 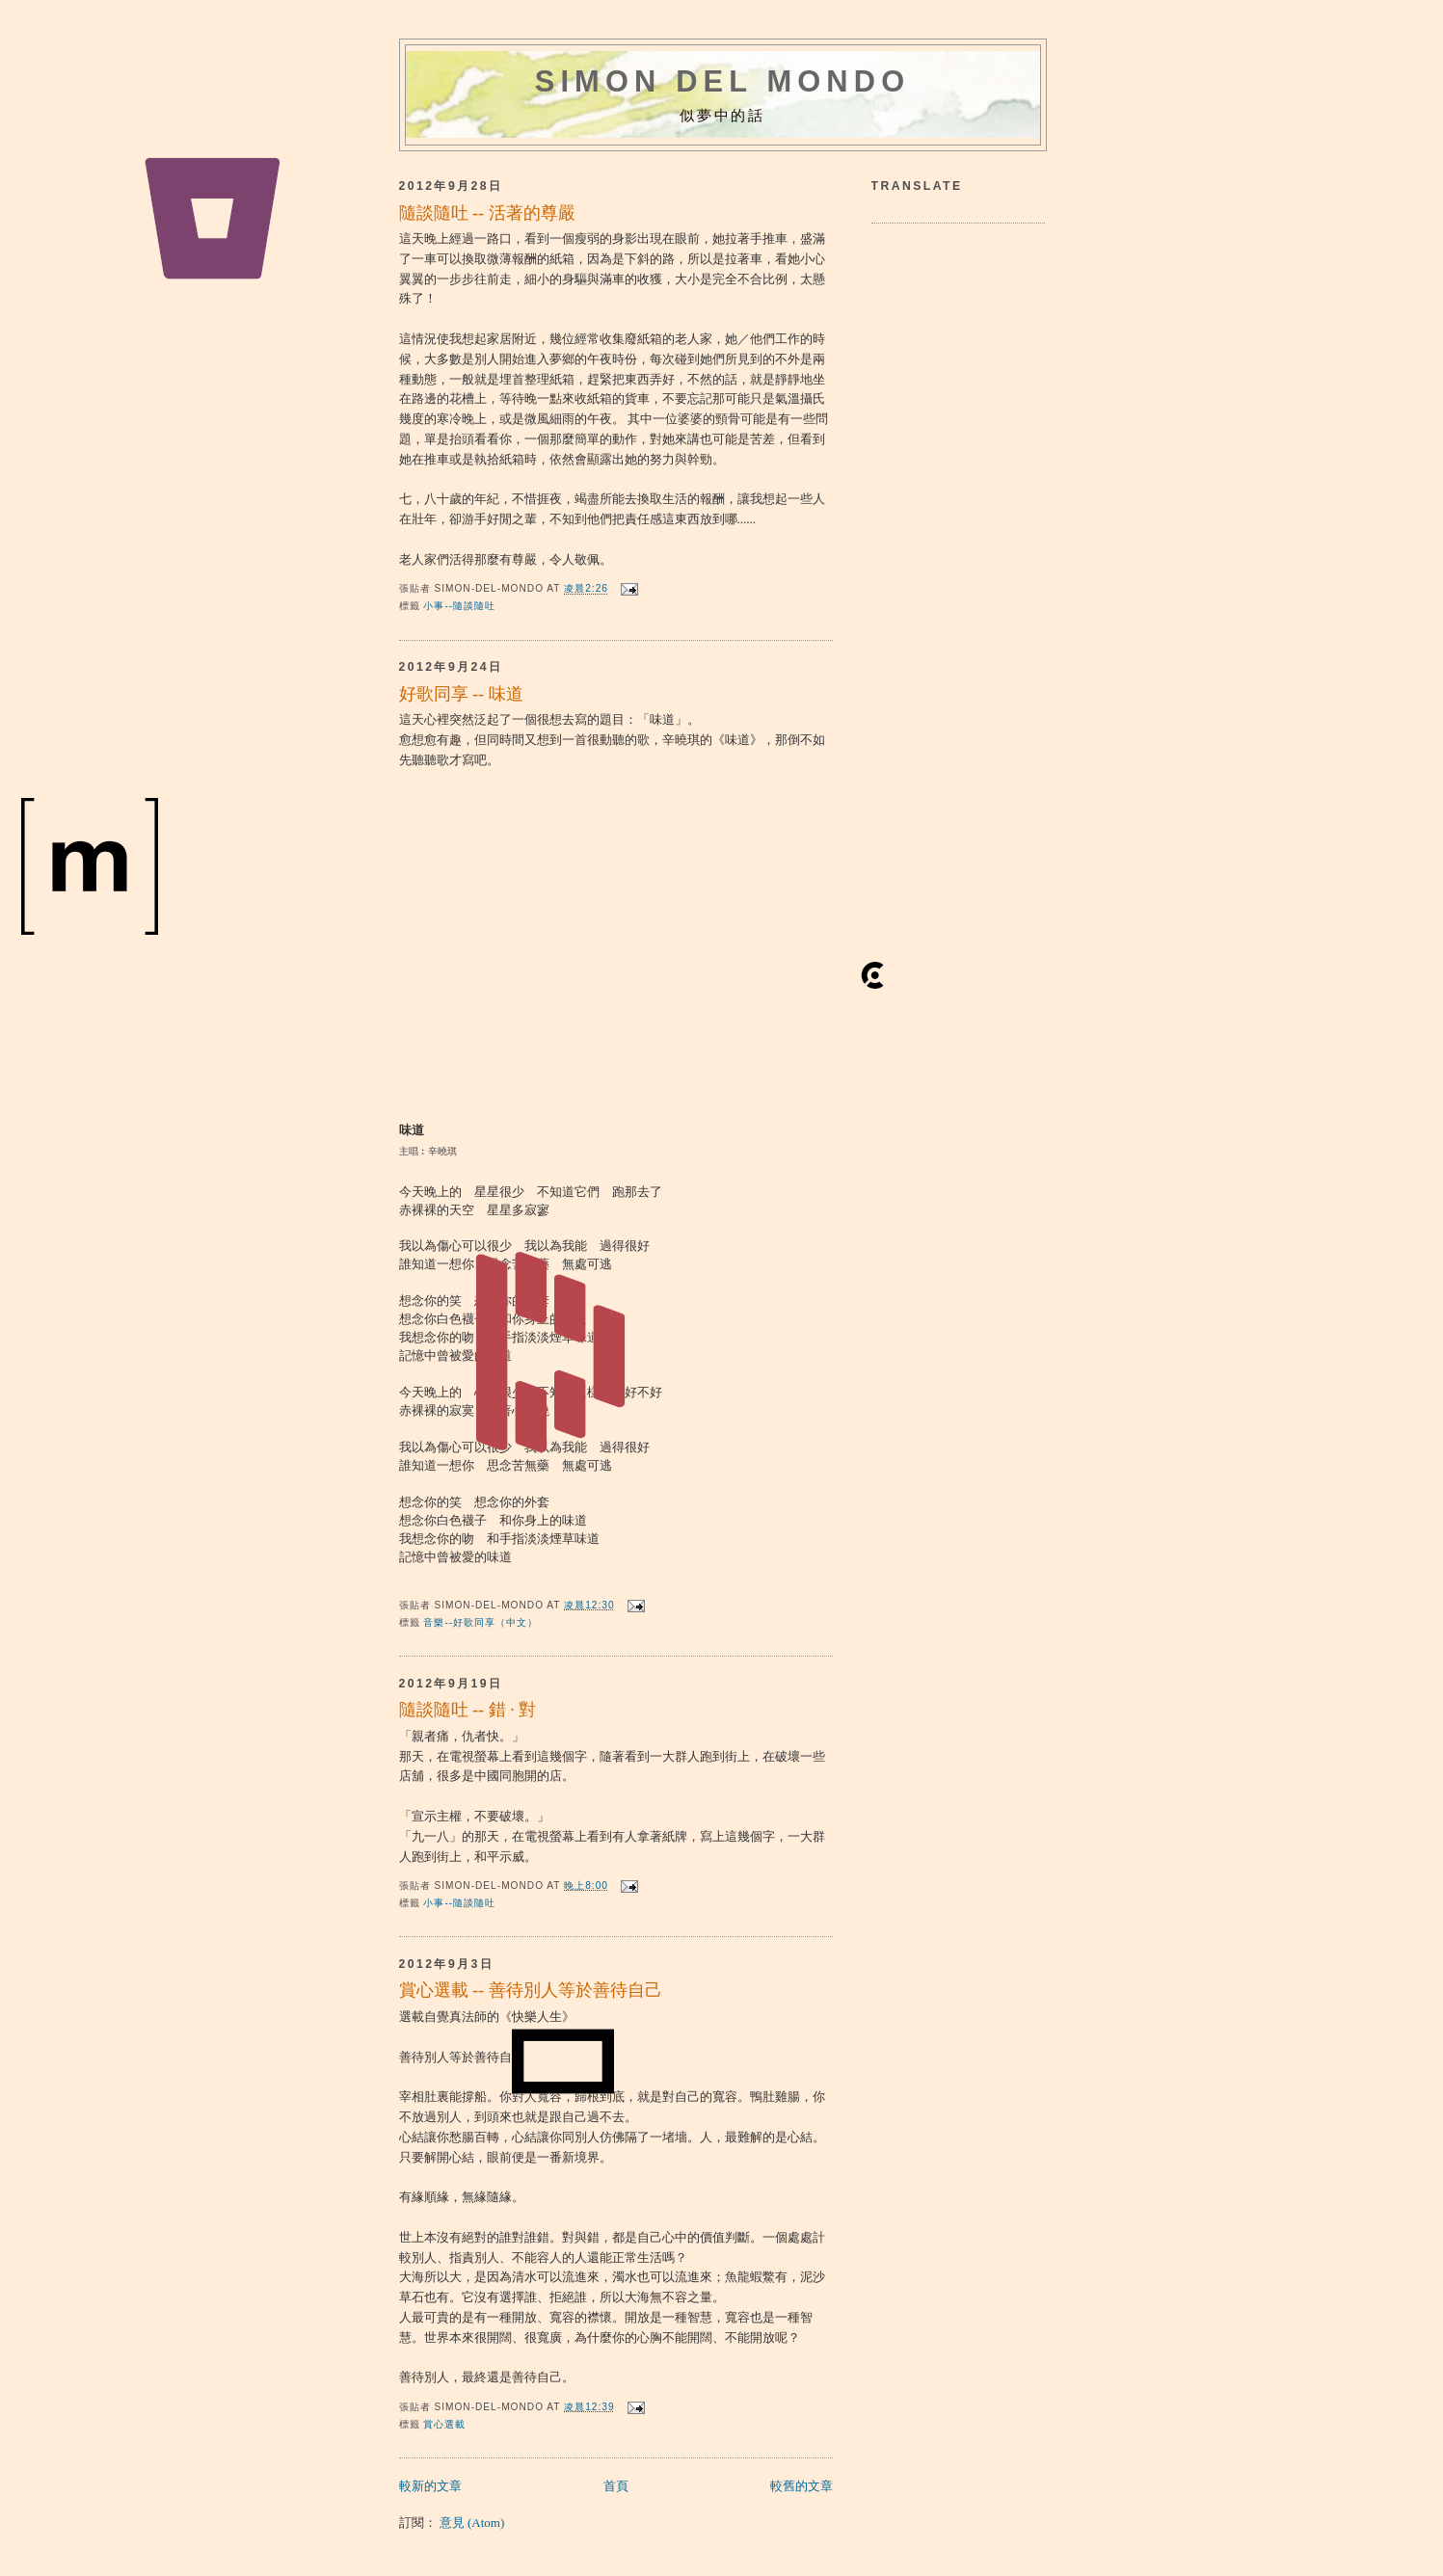 I want to click on clerk authentication service logo, so click(x=872, y=975).